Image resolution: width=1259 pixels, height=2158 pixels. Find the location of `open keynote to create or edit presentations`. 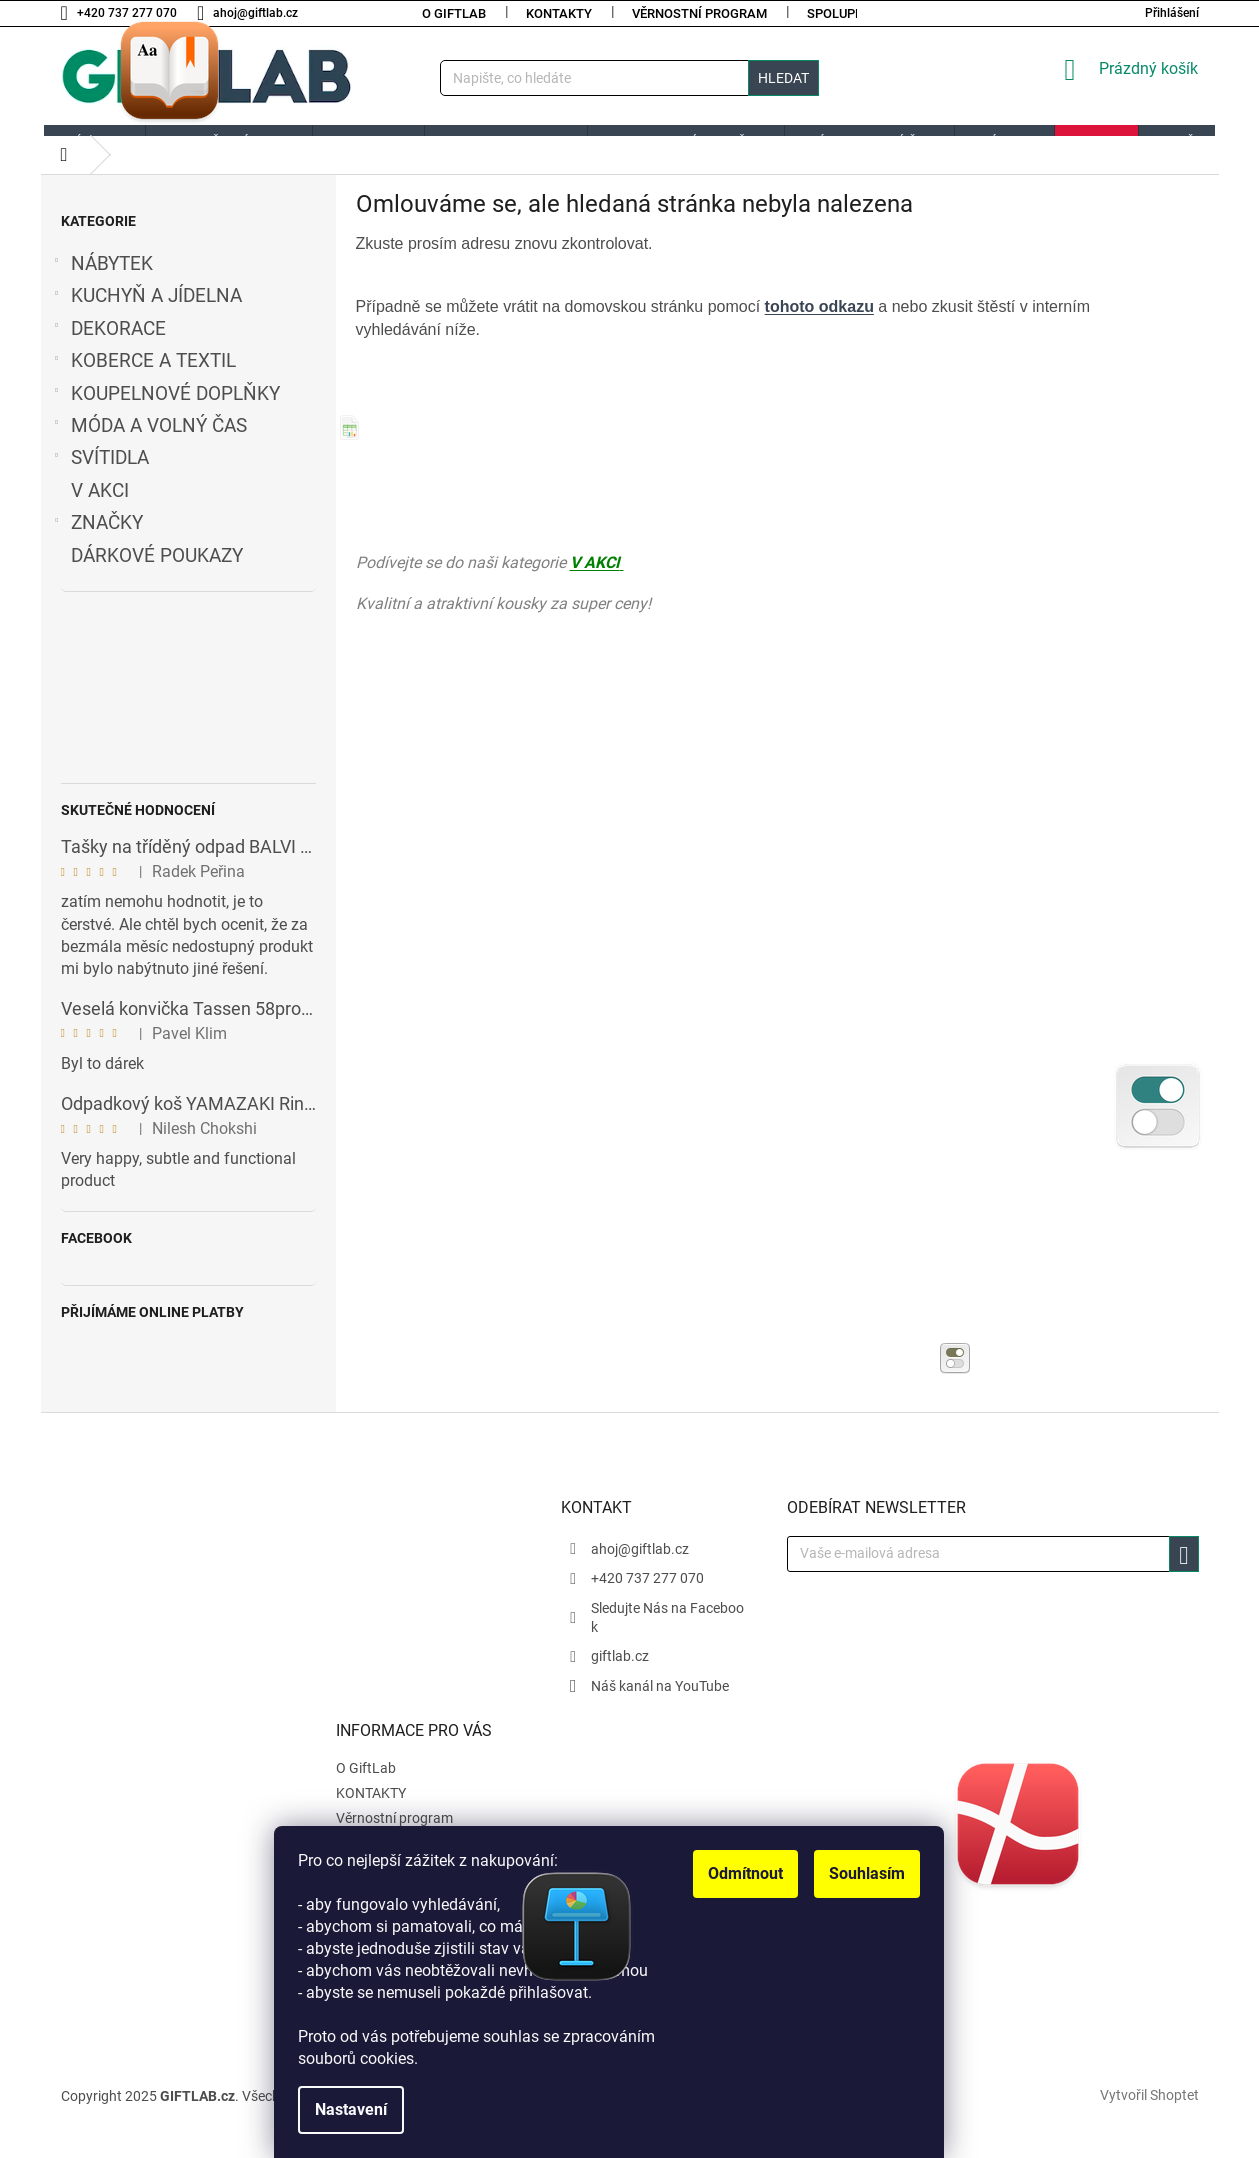

open keynote to create or edit presentations is located at coordinates (576, 1926).